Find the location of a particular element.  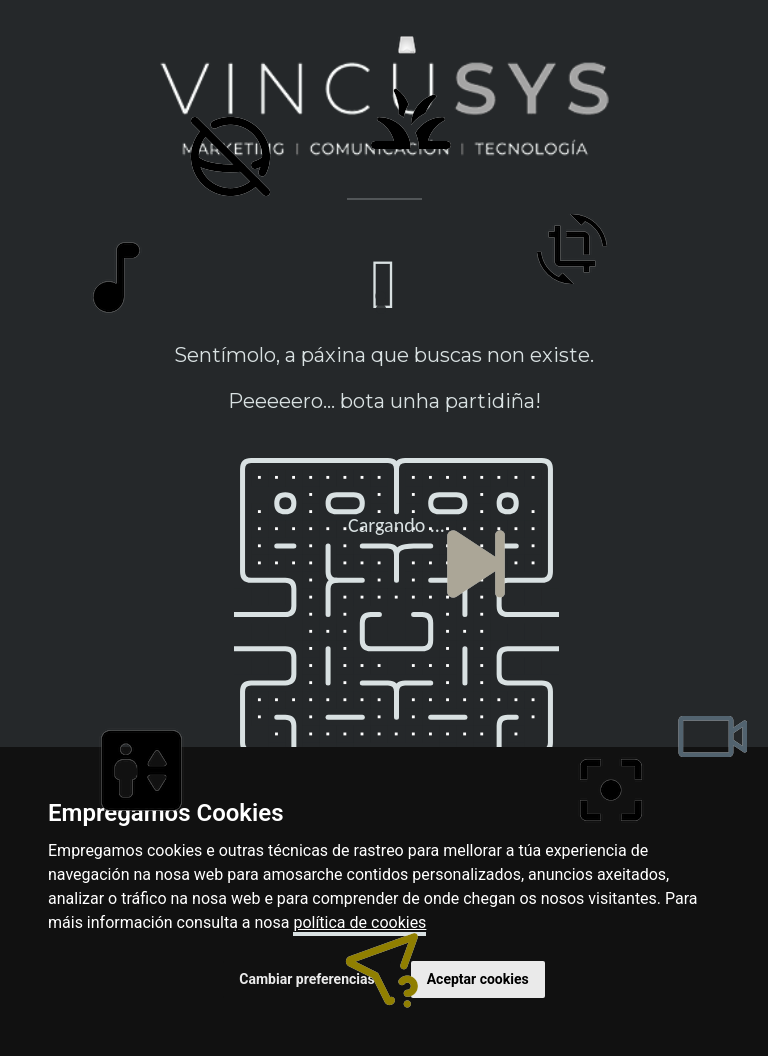

rotate and crop an image is located at coordinates (572, 249).